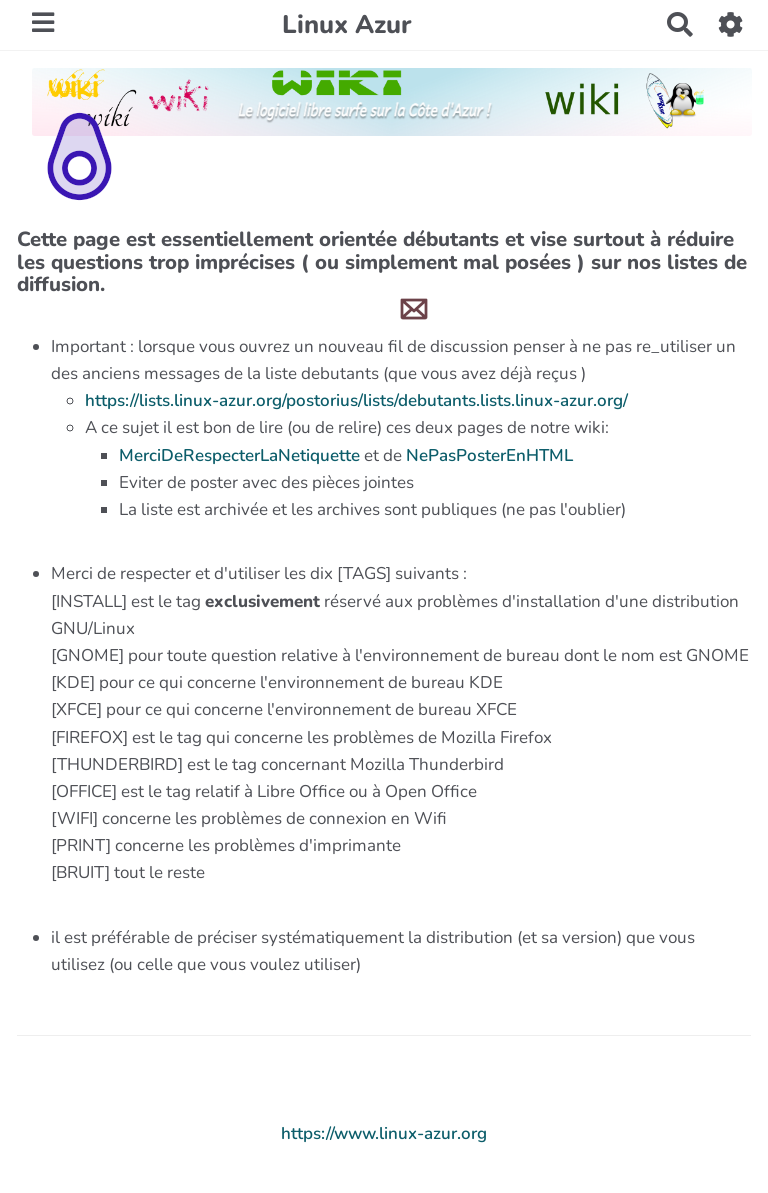 This screenshot has height=1193, width=768. I want to click on open your inbox, so click(414, 309).